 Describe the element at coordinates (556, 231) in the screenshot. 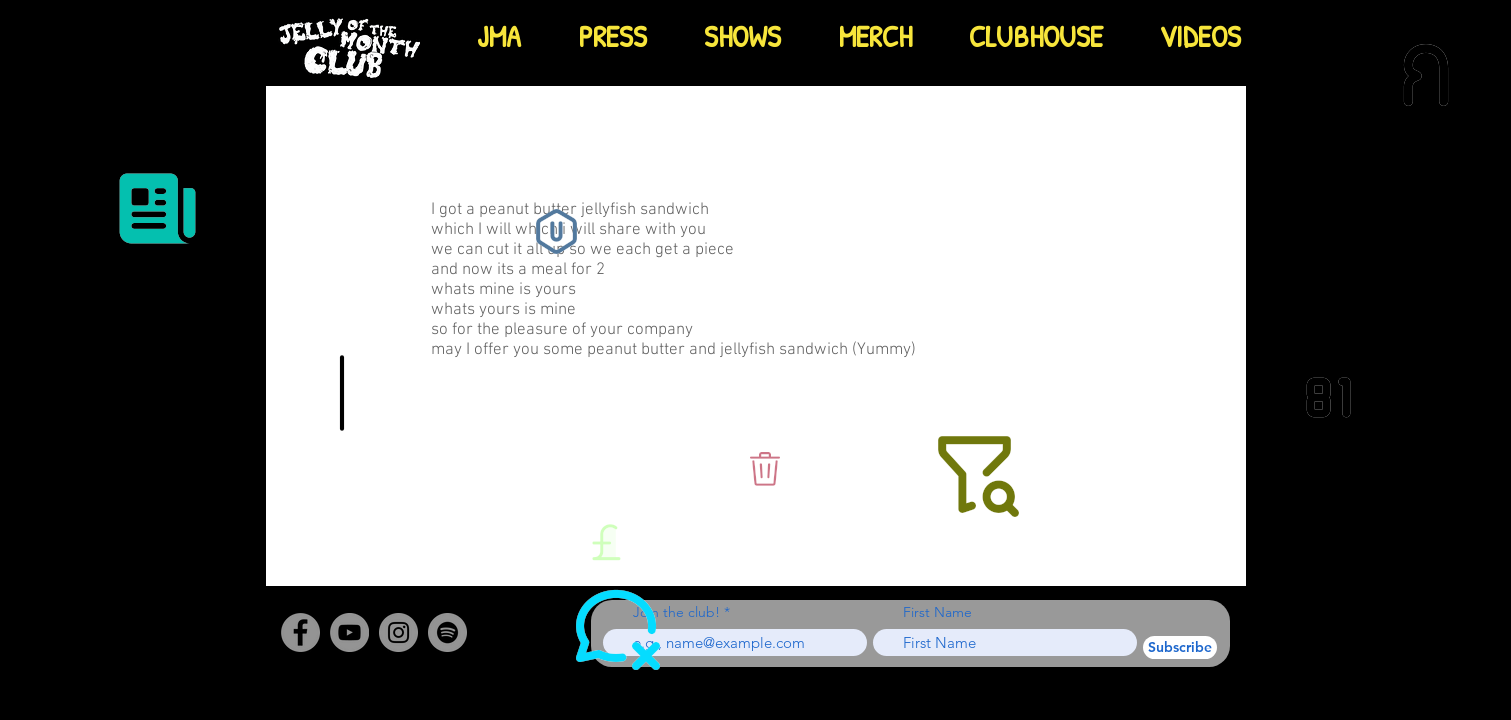

I see `indicates a user or account badge` at that location.